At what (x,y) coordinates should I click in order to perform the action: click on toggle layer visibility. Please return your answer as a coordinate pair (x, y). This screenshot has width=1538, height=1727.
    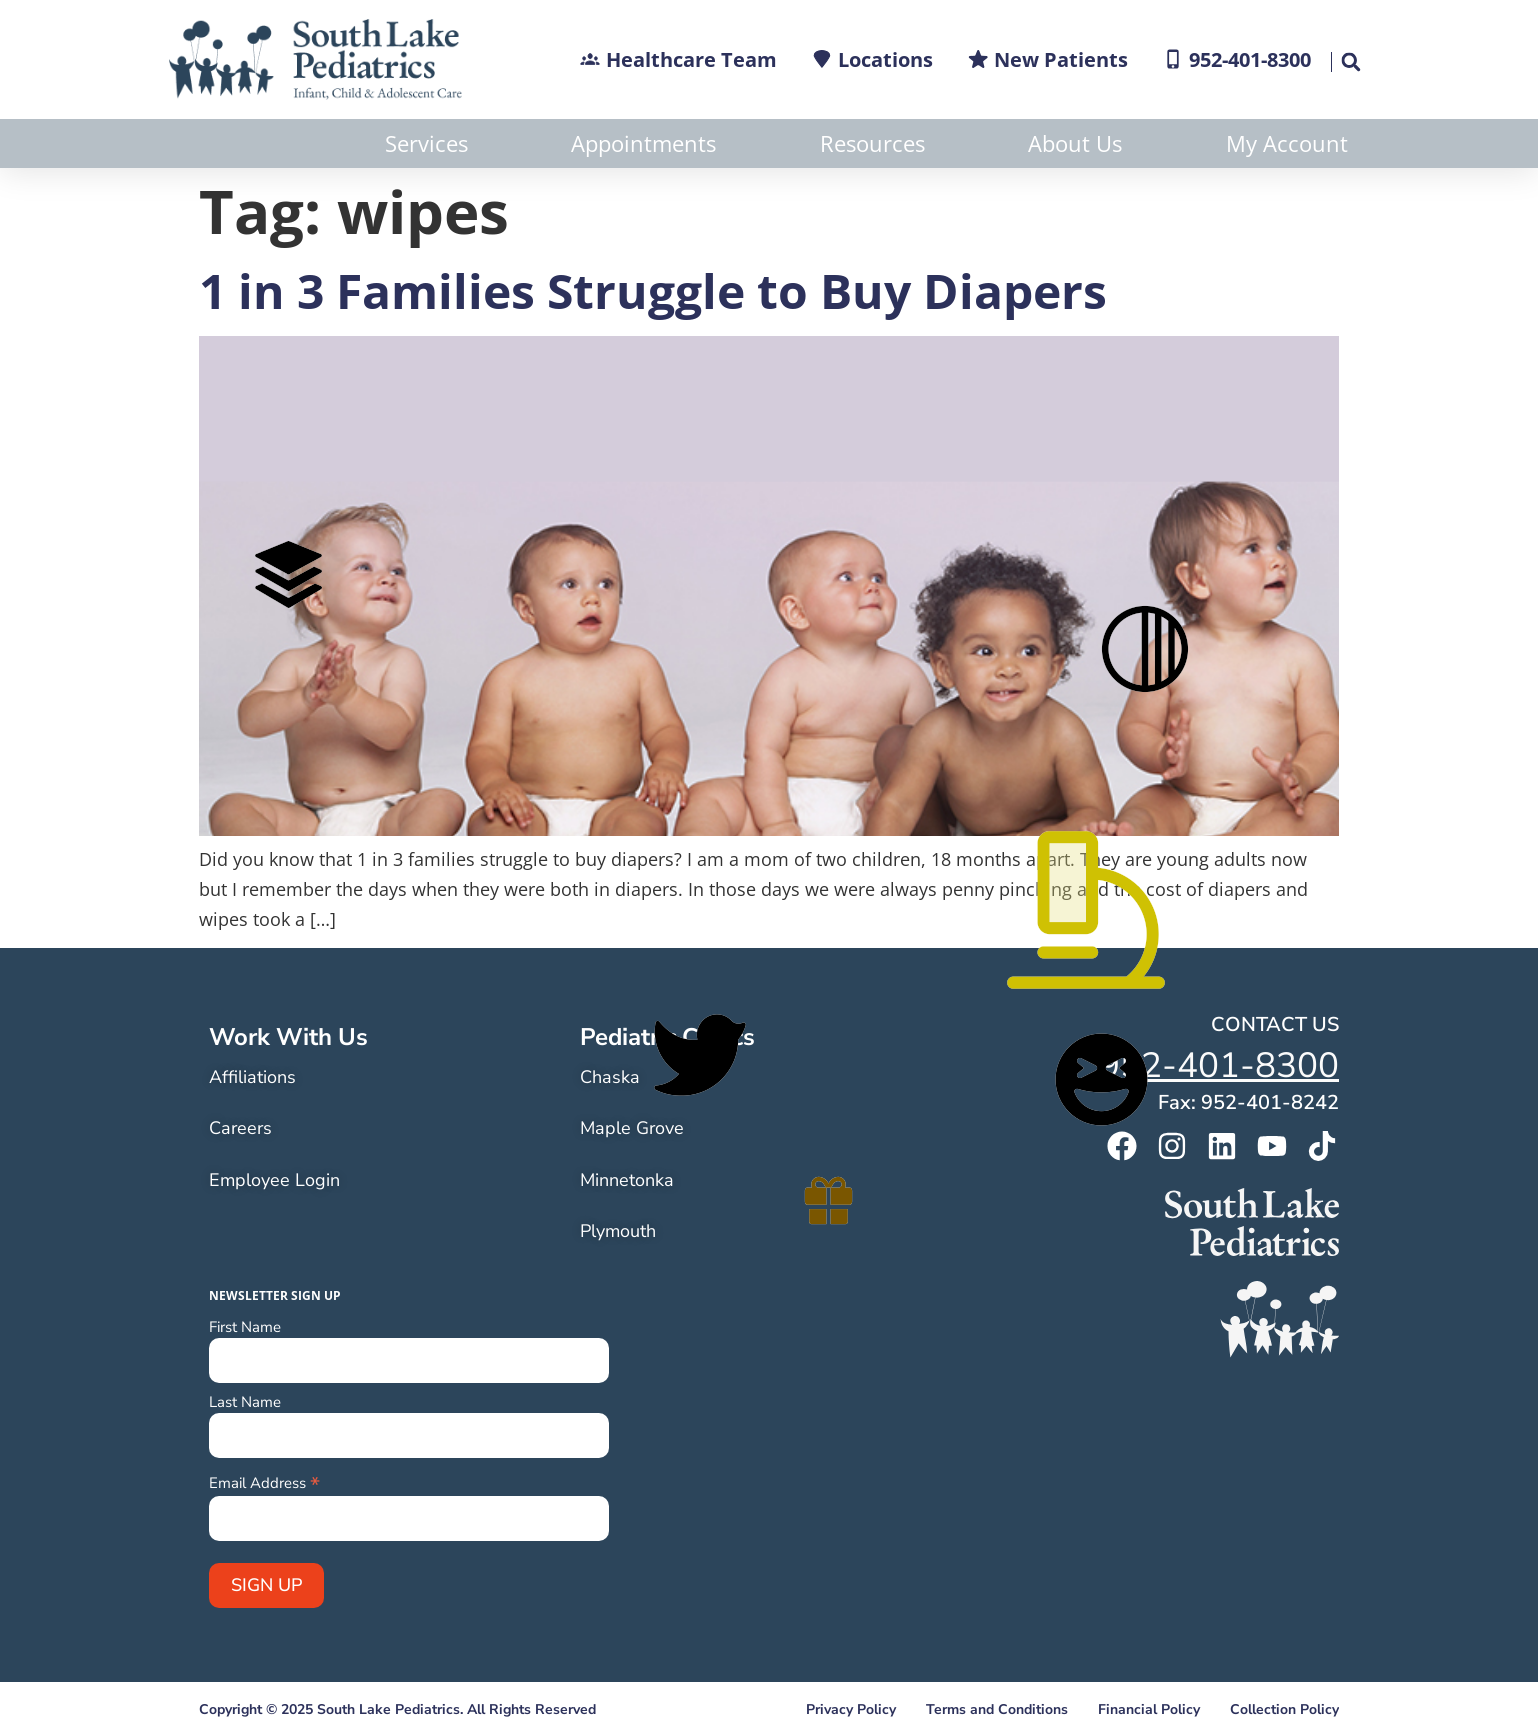
    Looking at the image, I should click on (288, 574).